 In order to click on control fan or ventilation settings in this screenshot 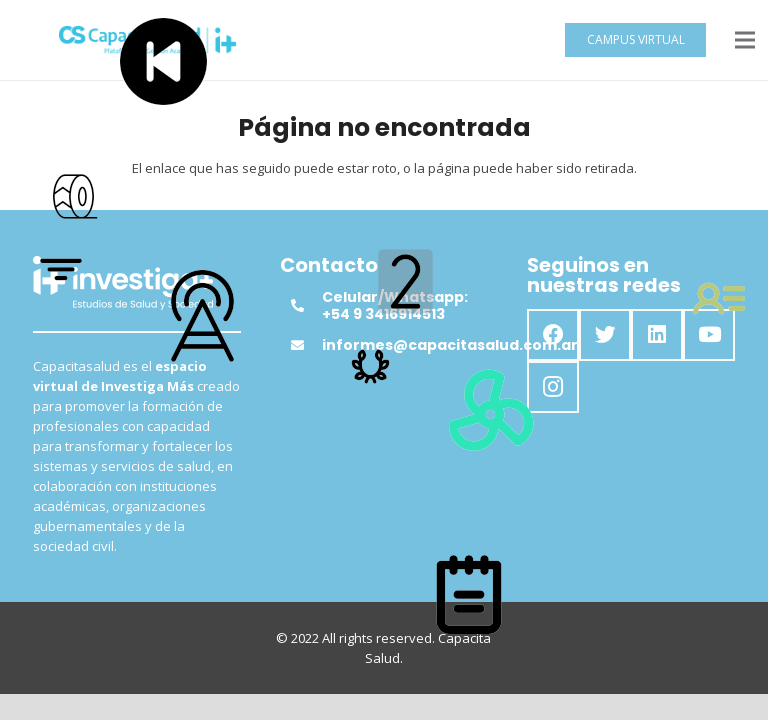, I will do `click(490, 414)`.